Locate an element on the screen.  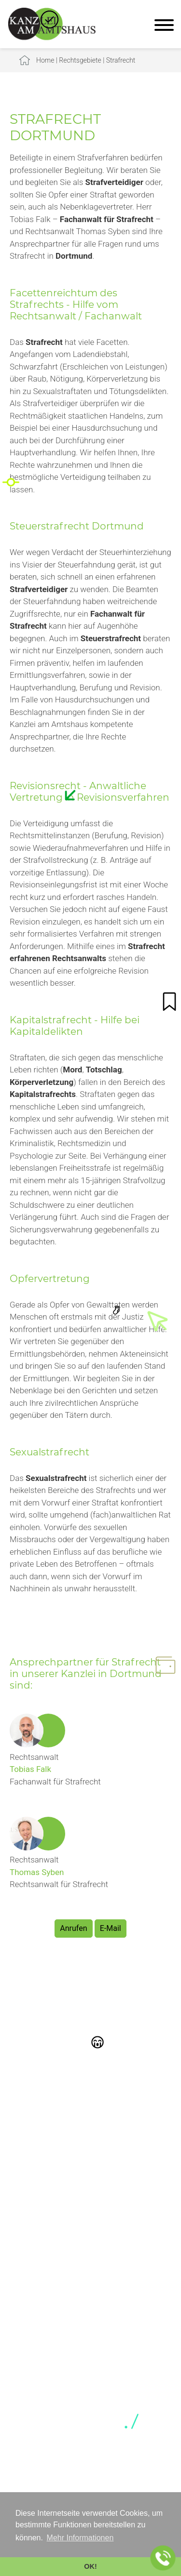
react with a crying emotion is located at coordinates (97, 2042).